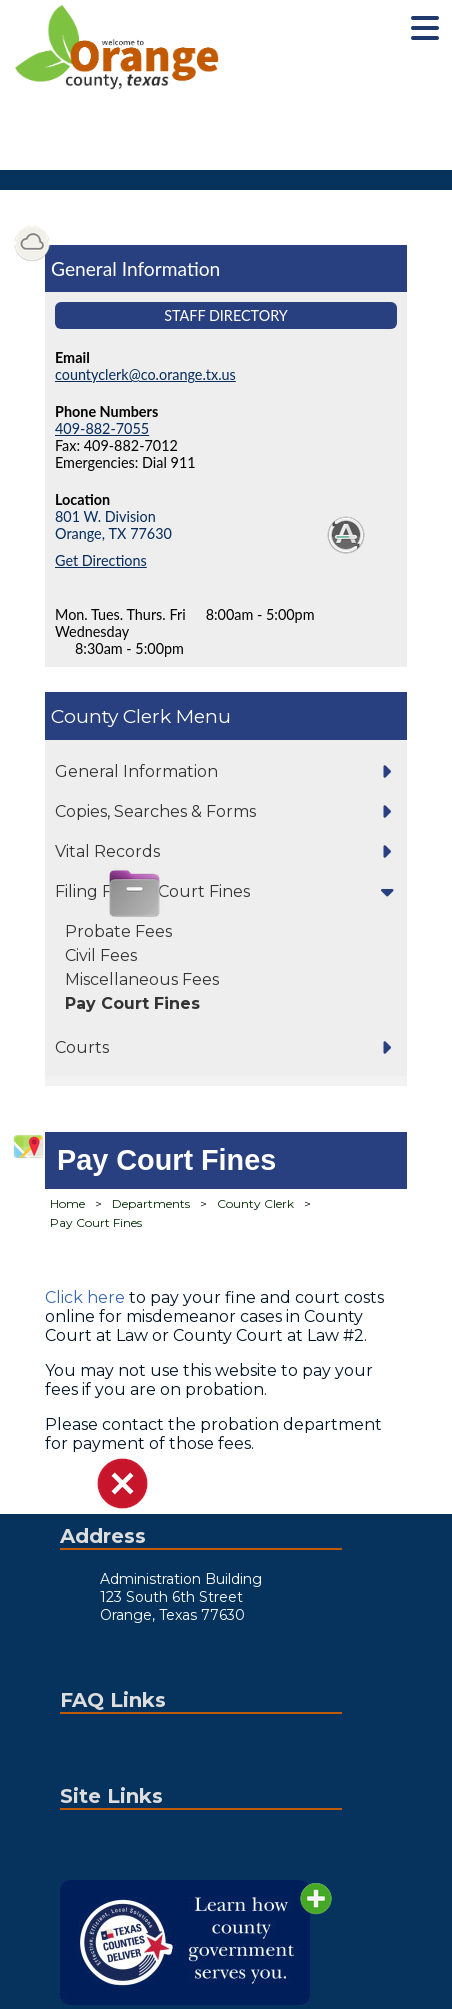 This screenshot has width=452, height=2009. What do you see at coordinates (346, 535) in the screenshot?
I see `open the software updater application` at bounding box center [346, 535].